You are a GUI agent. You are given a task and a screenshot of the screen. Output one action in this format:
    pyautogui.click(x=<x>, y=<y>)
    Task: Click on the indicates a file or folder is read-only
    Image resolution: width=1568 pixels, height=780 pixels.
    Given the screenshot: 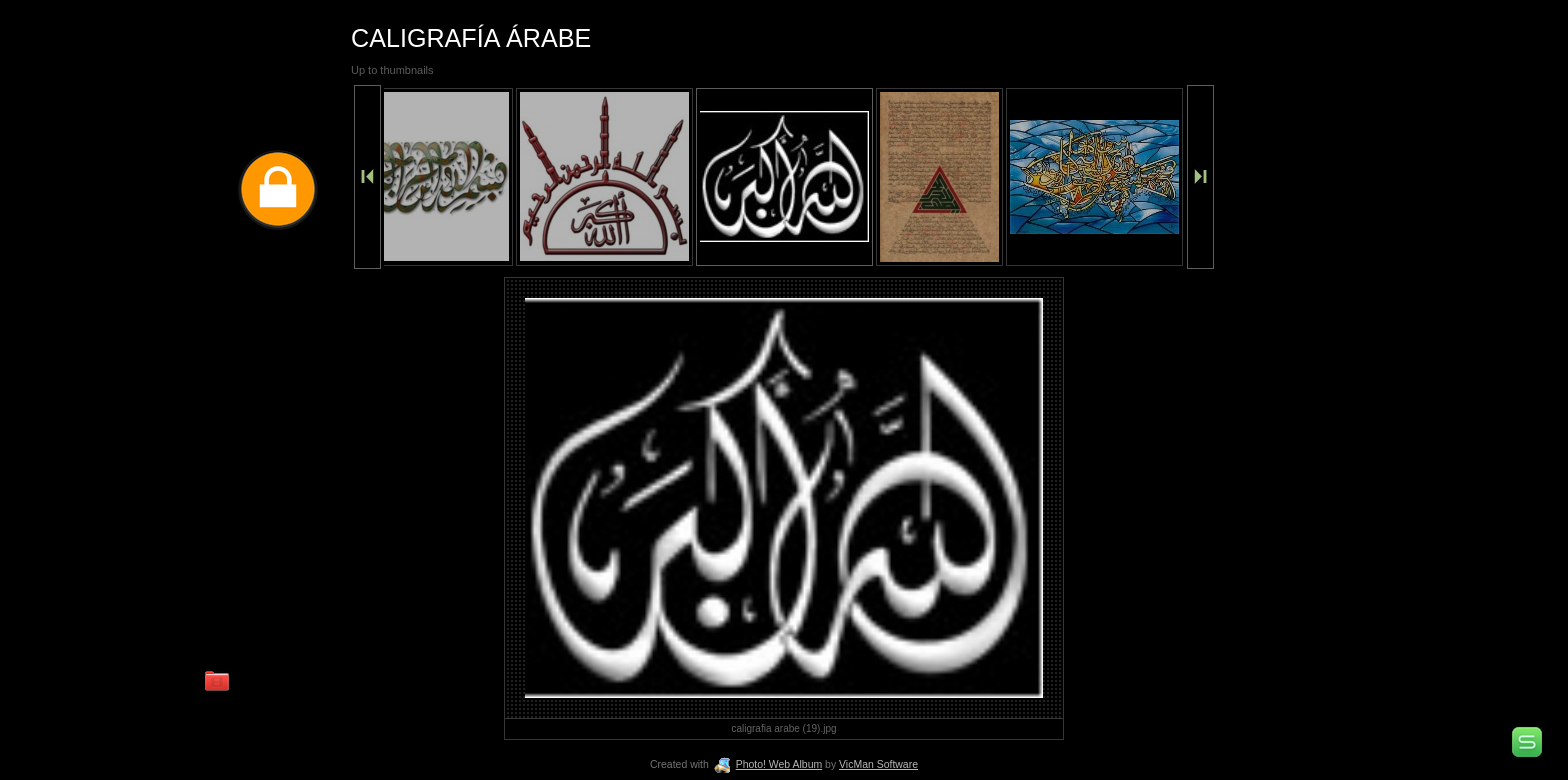 What is the action you would take?
    pyautogui.click(x=278, y=189)
    